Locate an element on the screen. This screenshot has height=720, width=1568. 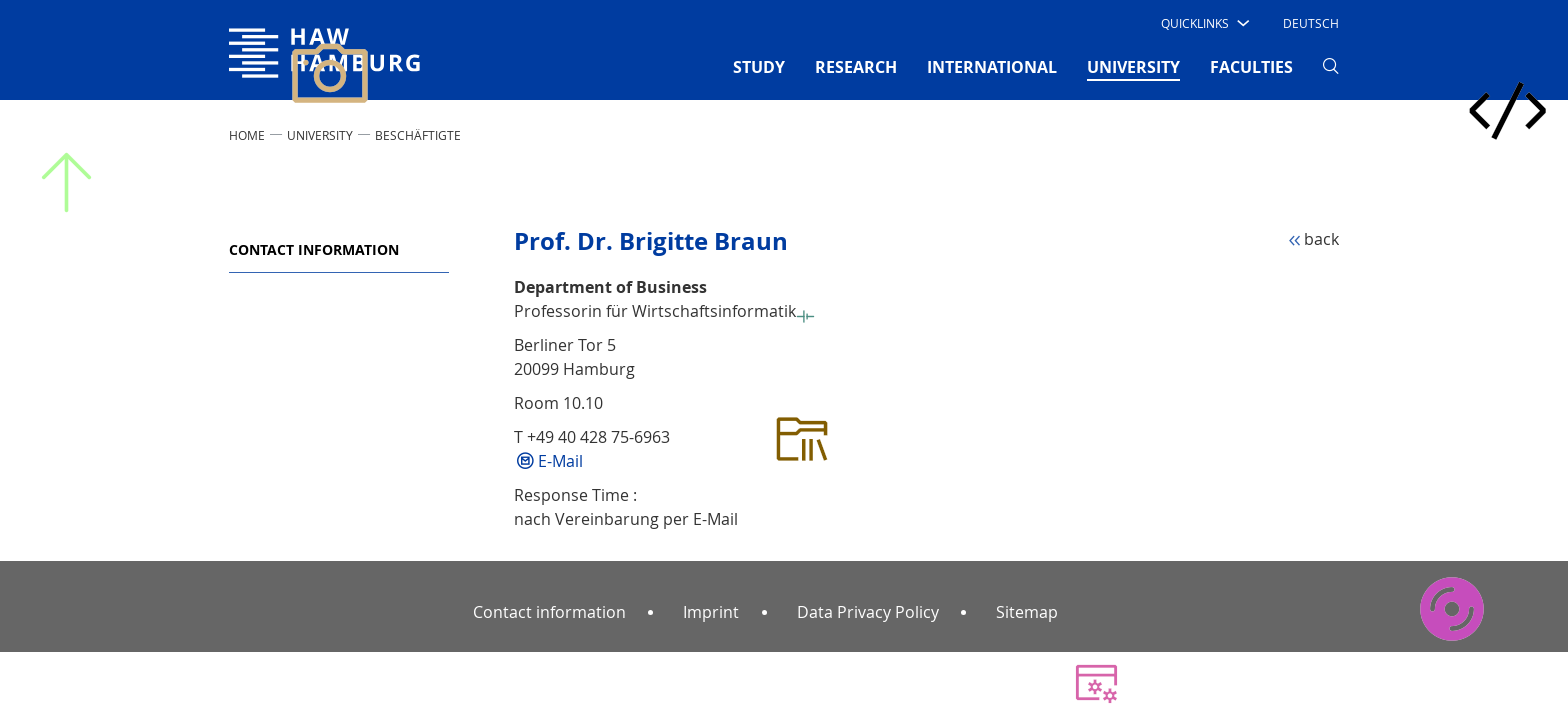
view server processes and configurations is located at coordinates (1096, 682).